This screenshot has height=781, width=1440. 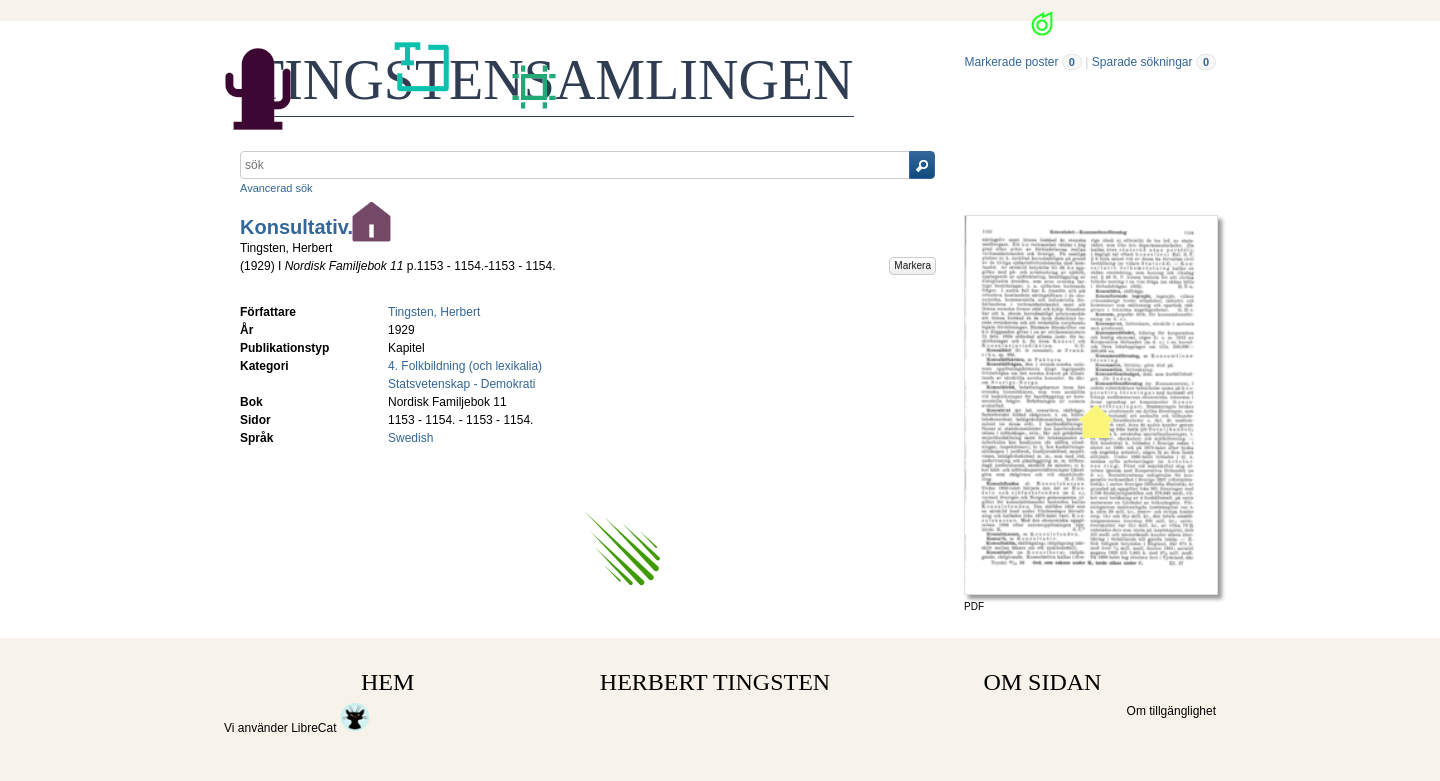 I want to click on meteor framework logo, so click(x=622, y=548).